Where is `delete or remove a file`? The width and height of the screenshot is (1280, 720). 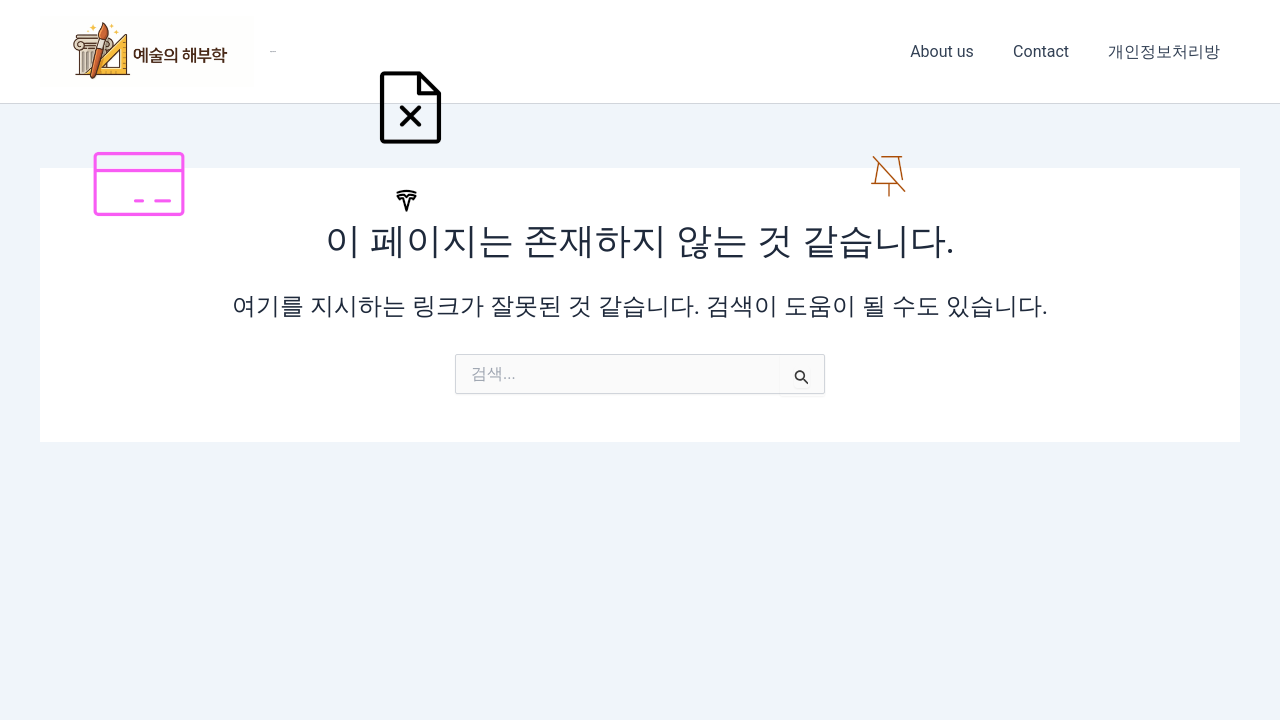 delete or remove a file is located at coordinates (410, 107).